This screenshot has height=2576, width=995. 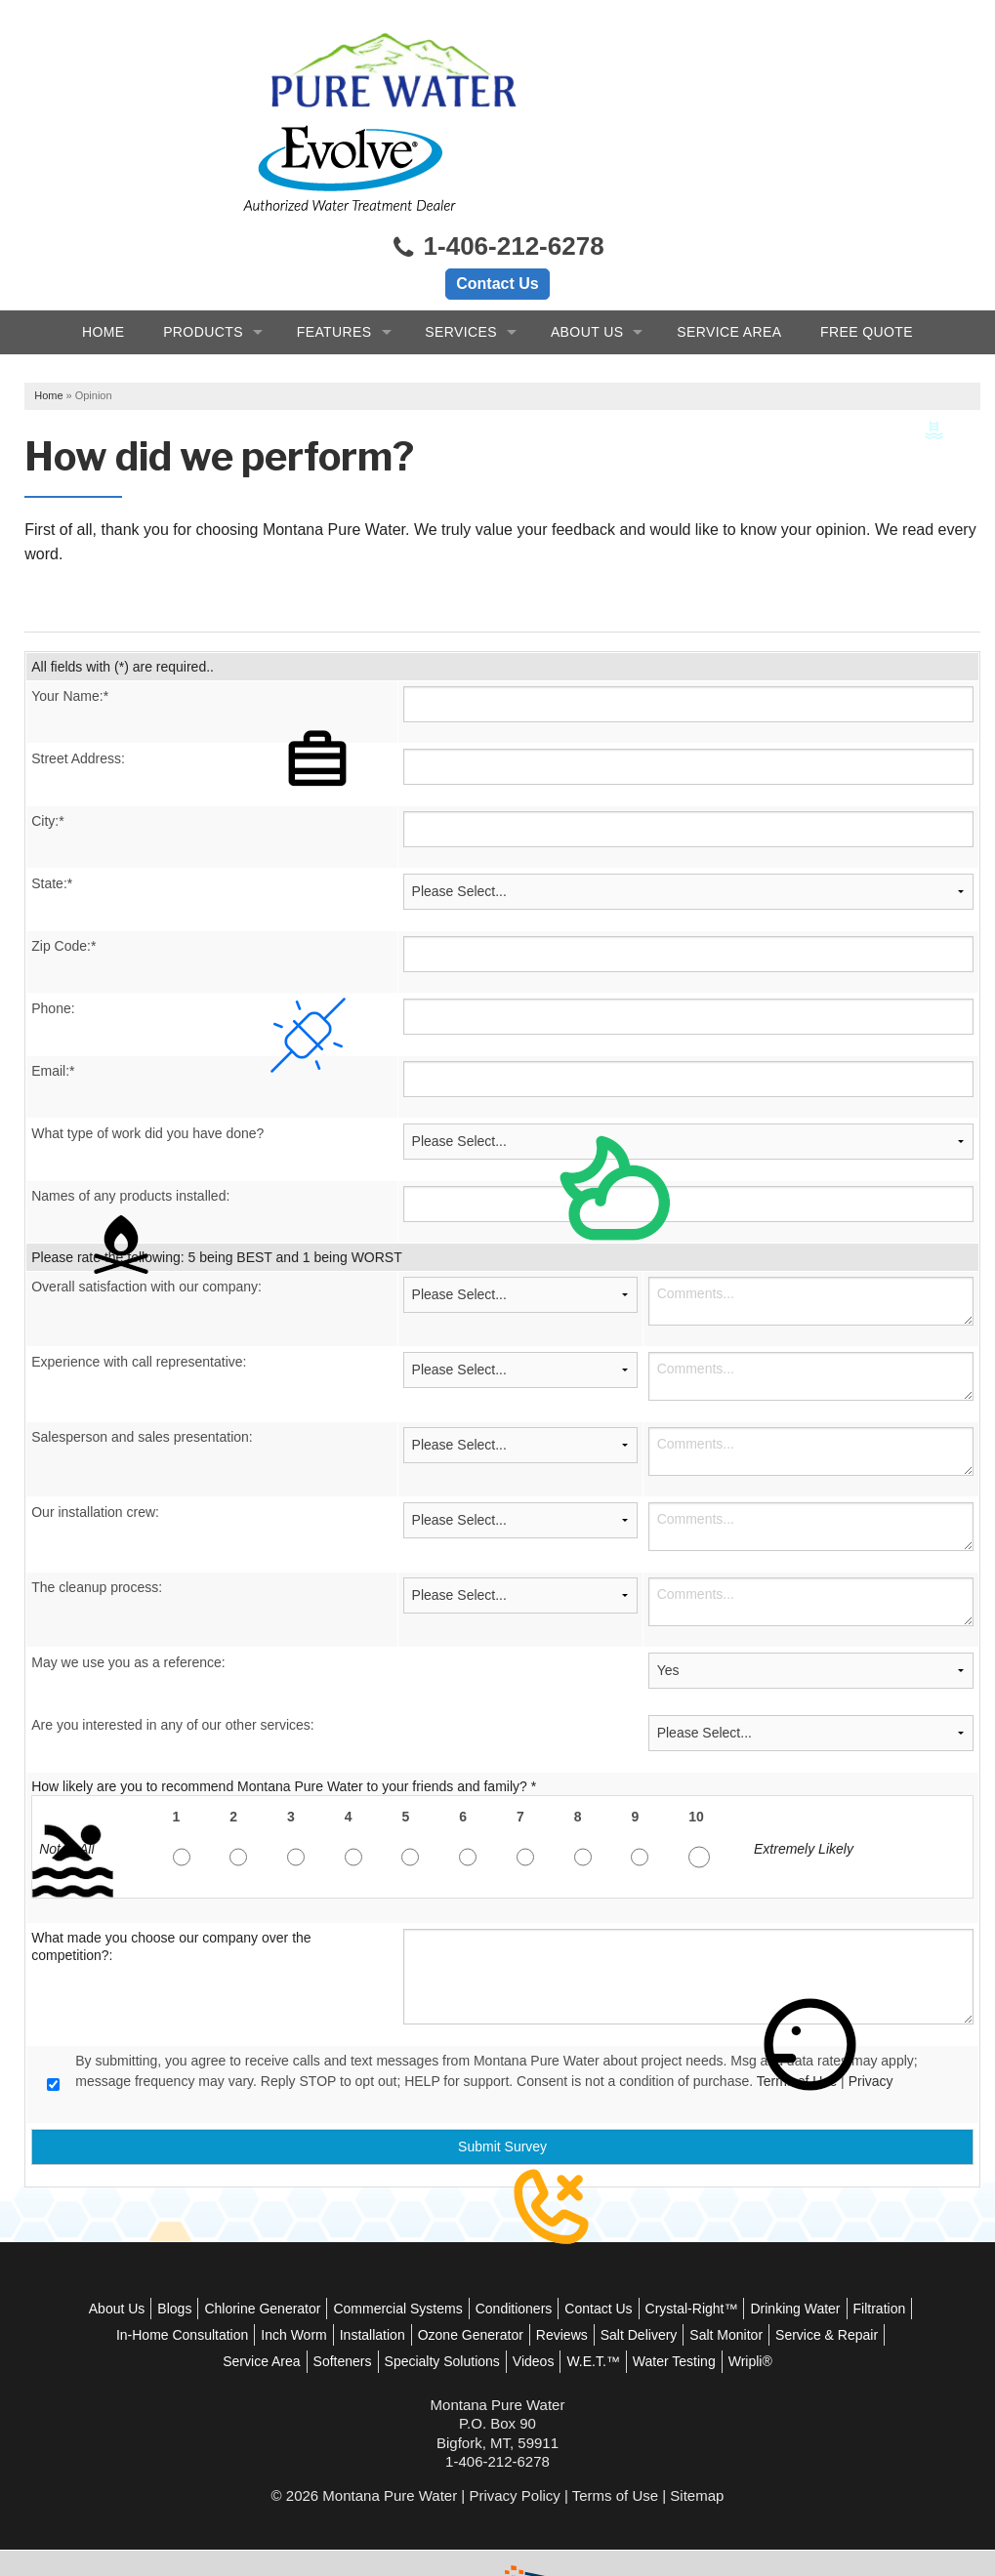 What do you see at coordinates (553, 2205) in the screenshot?
I see `end or reject a phone call` at bounding box center [553, 2205].